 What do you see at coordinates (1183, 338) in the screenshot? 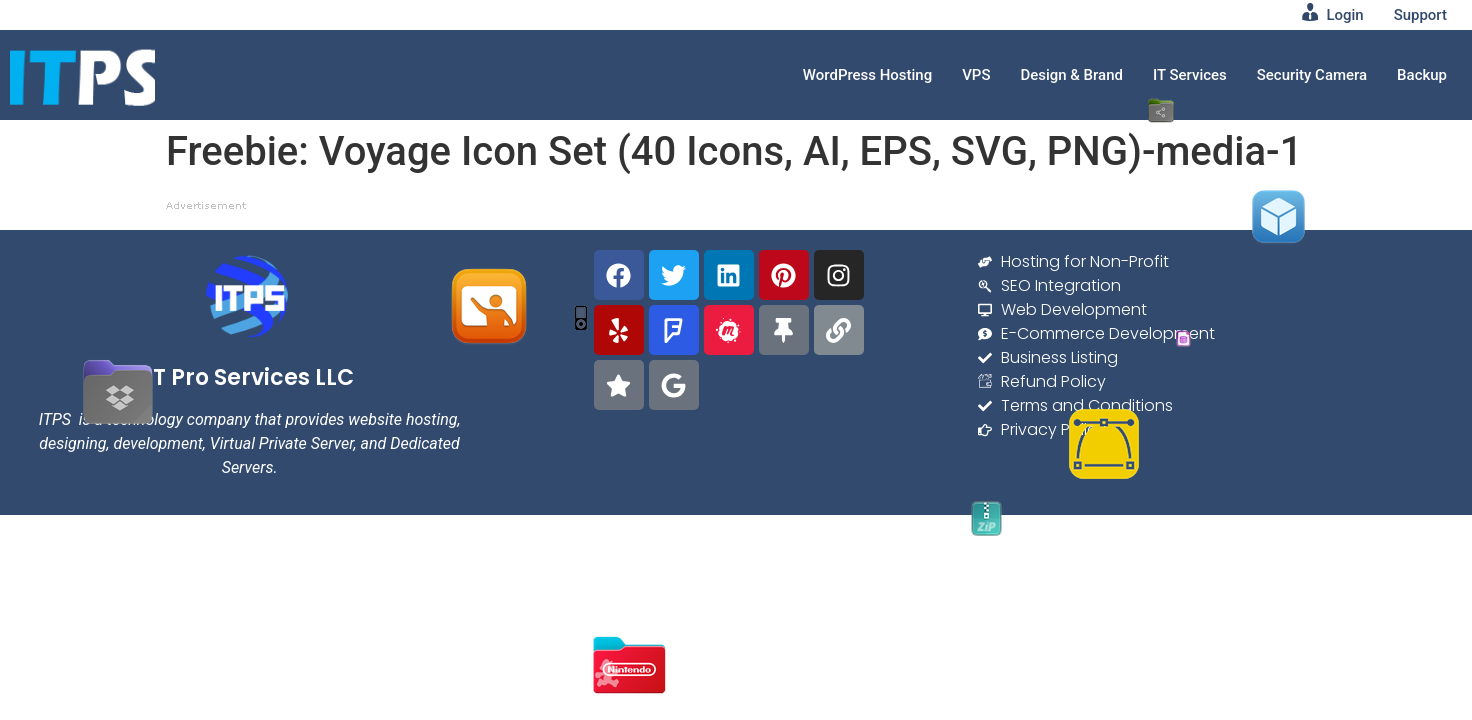
I see `libreoffice base database template file` at bounding box center [1183, 338].